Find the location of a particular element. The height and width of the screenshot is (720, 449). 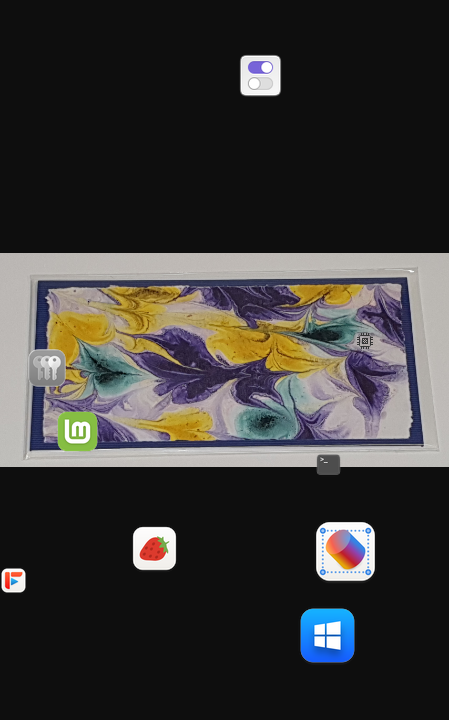

open linux mint application is located at coordinates (77, 431).